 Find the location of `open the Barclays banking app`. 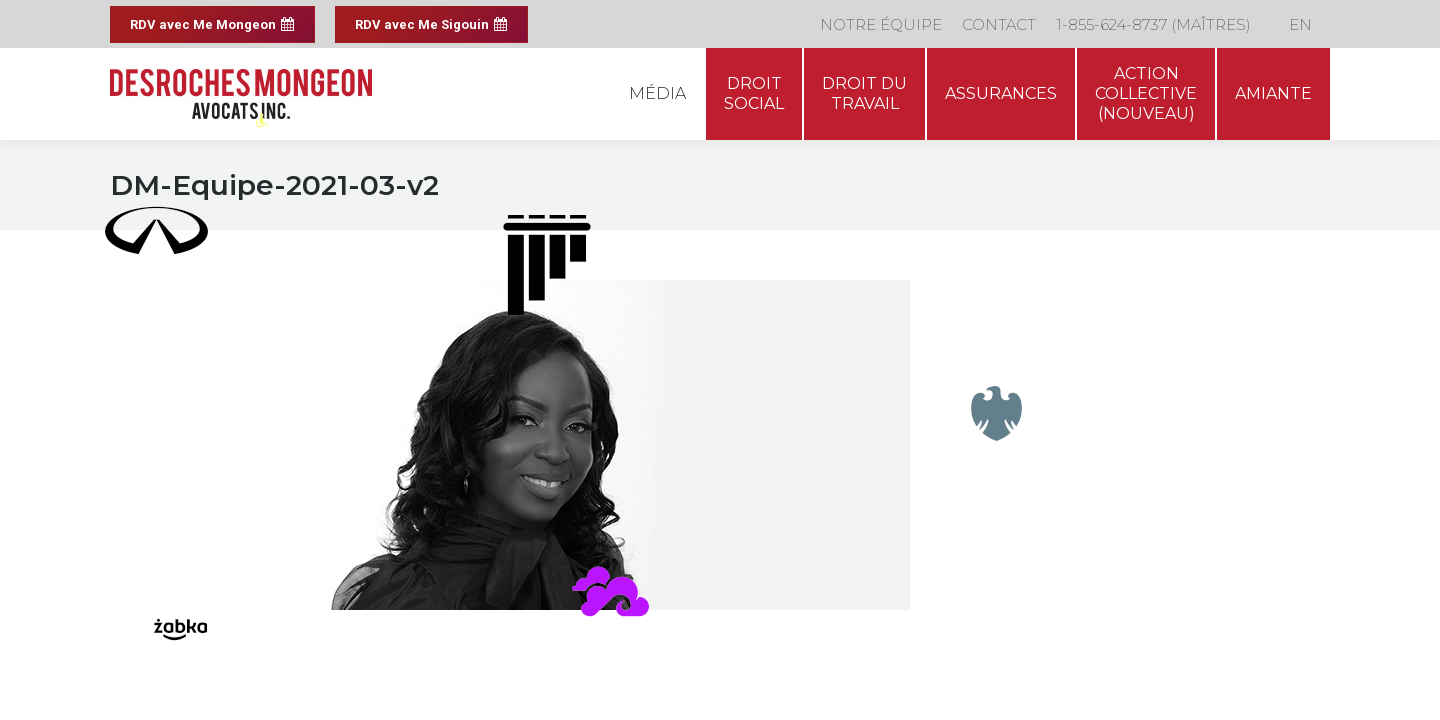

open the Barclays banking app is located at coordinates (996, 413).